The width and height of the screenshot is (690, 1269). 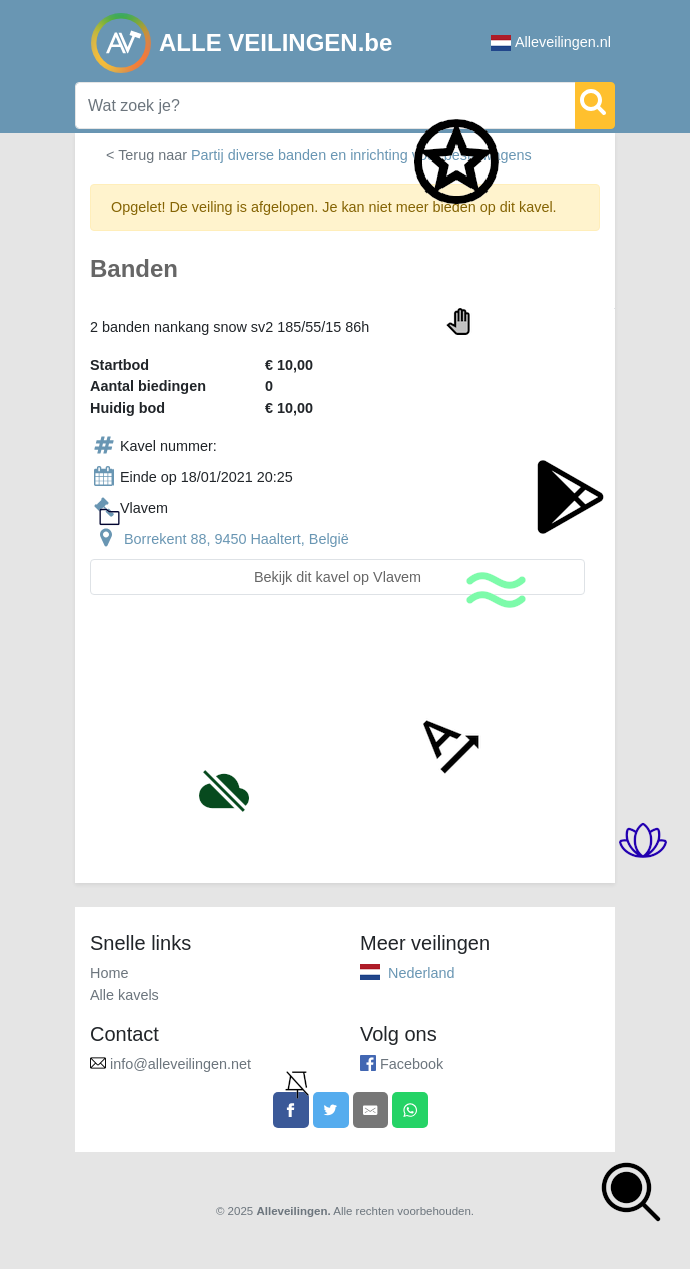 I want to click on access meditation or mindfulness features, so click(x=643, y=842).